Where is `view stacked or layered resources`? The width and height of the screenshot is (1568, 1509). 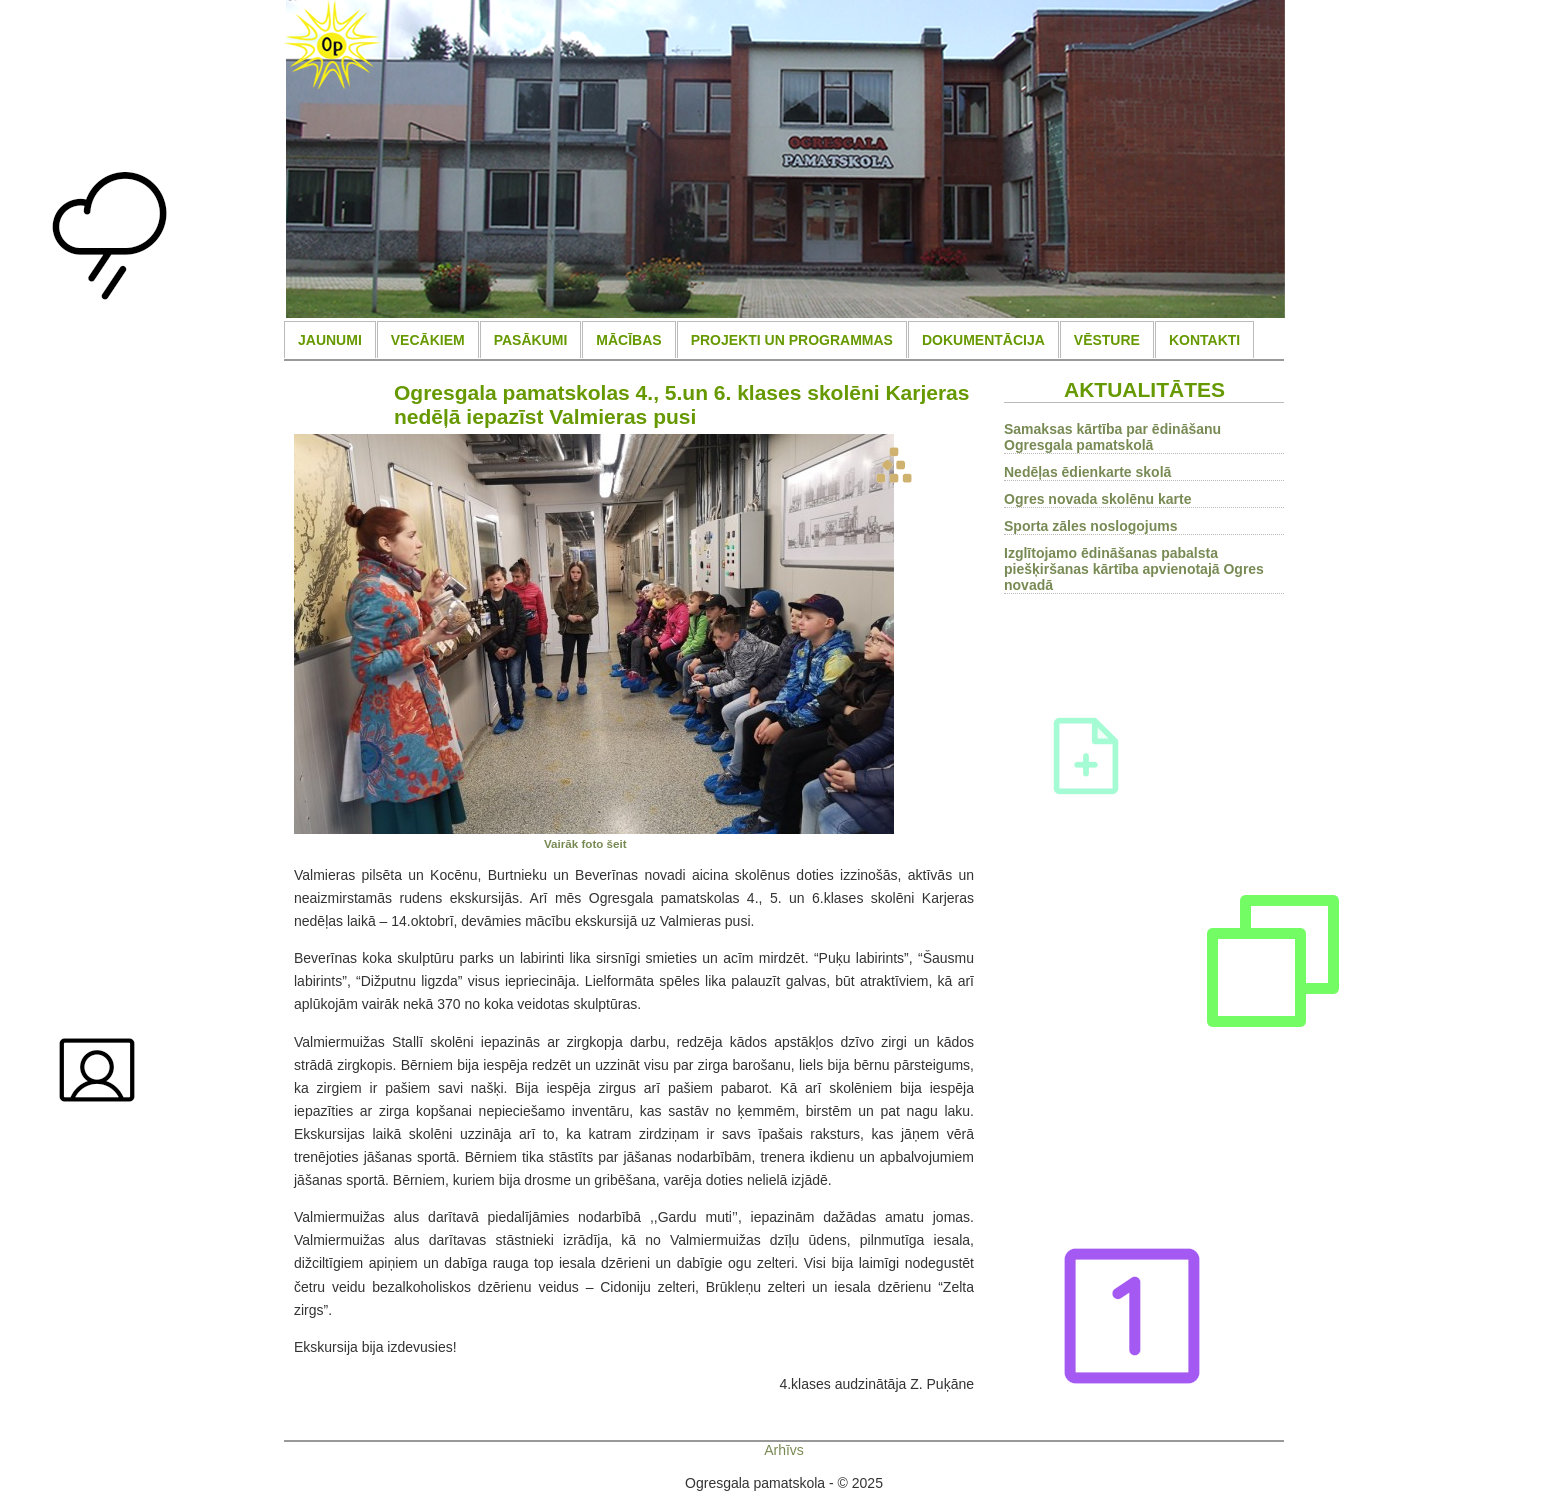
view stacked or layered resources is located at coordinates (894, 465).